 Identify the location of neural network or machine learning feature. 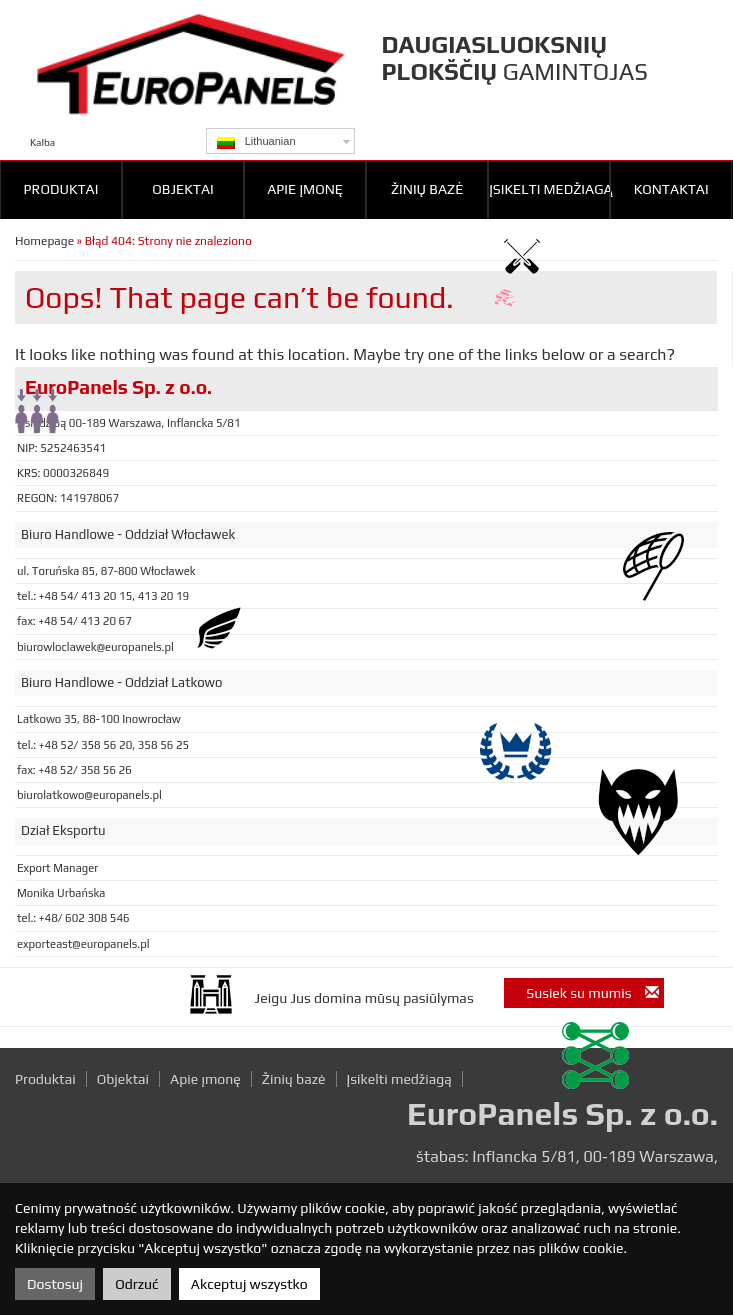
(595, 1055).